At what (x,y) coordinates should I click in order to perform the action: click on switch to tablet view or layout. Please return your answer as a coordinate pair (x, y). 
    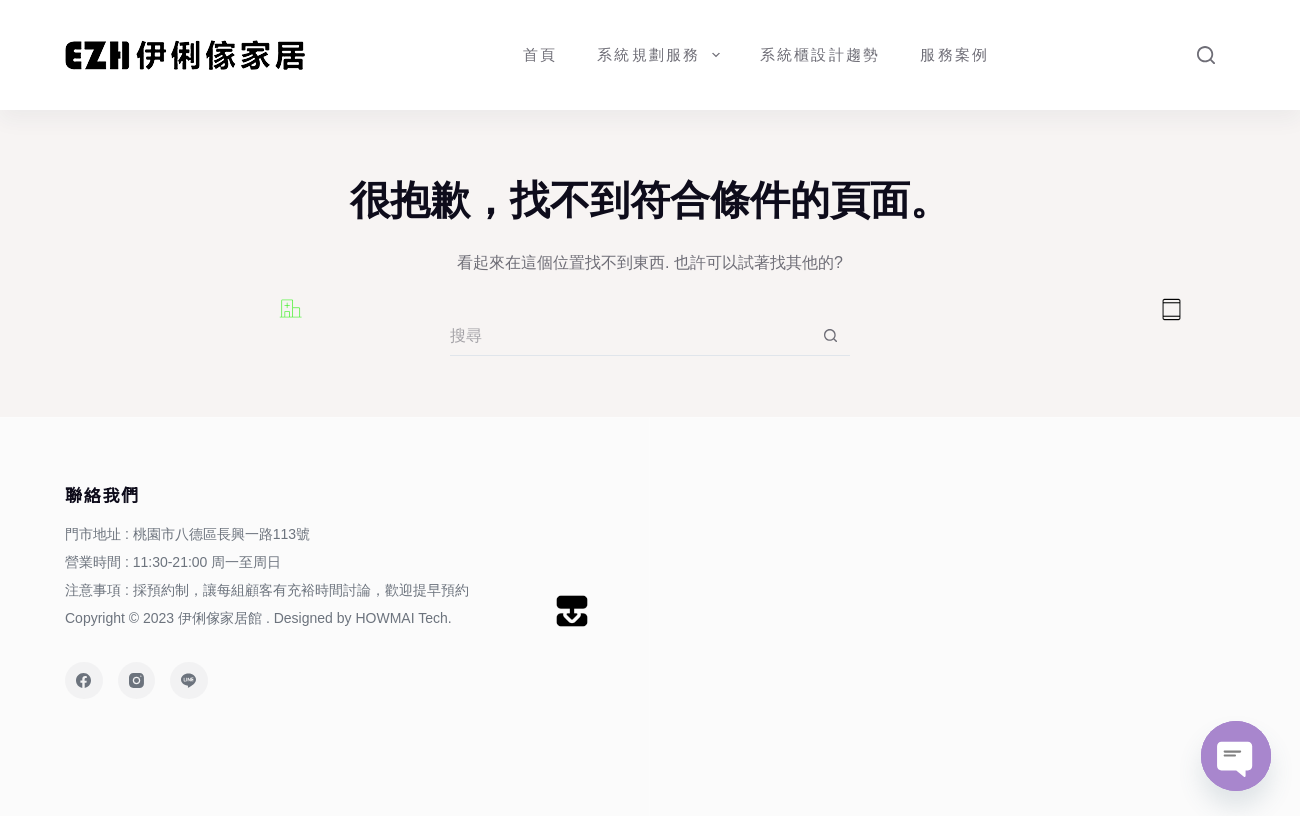
    Looking at the image, I should click on (1171, 309).